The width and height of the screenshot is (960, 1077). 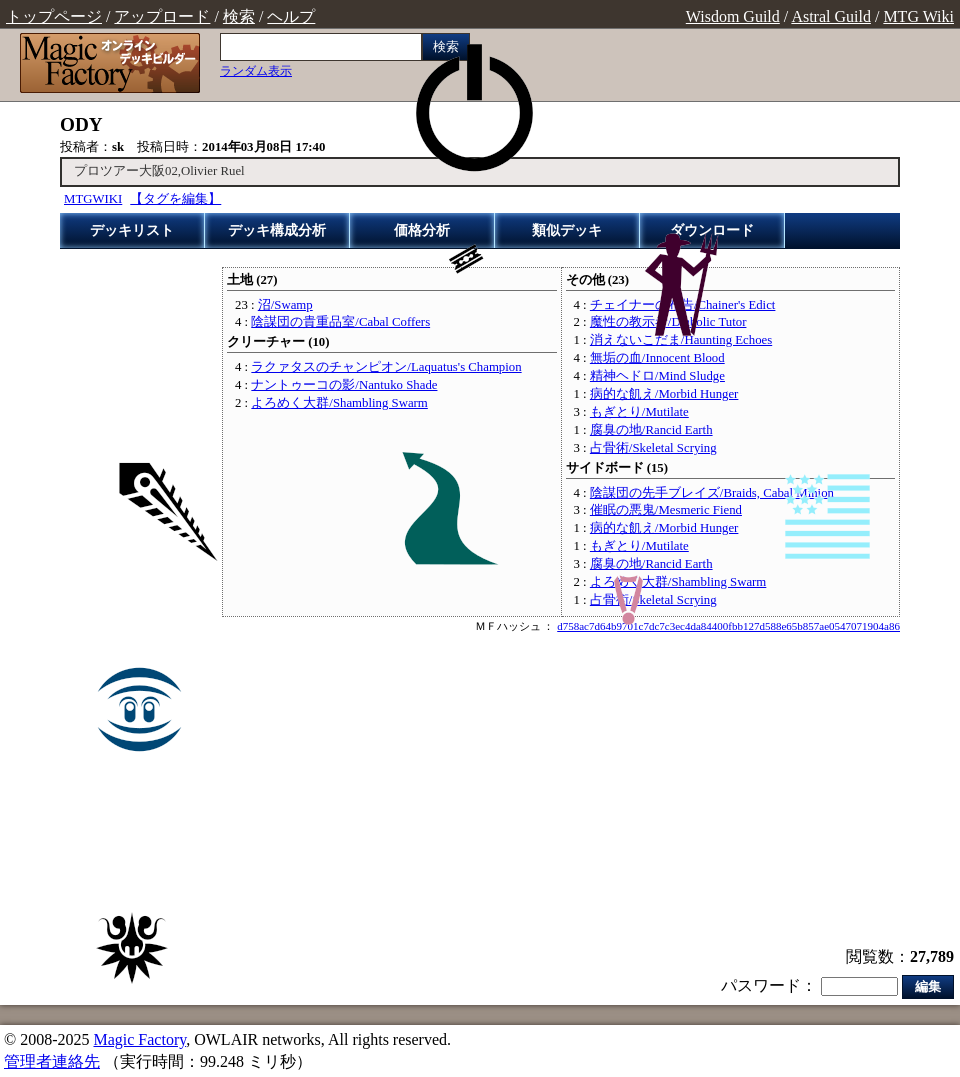 I want to click on select farmer character class, so click(x=678, y=284).